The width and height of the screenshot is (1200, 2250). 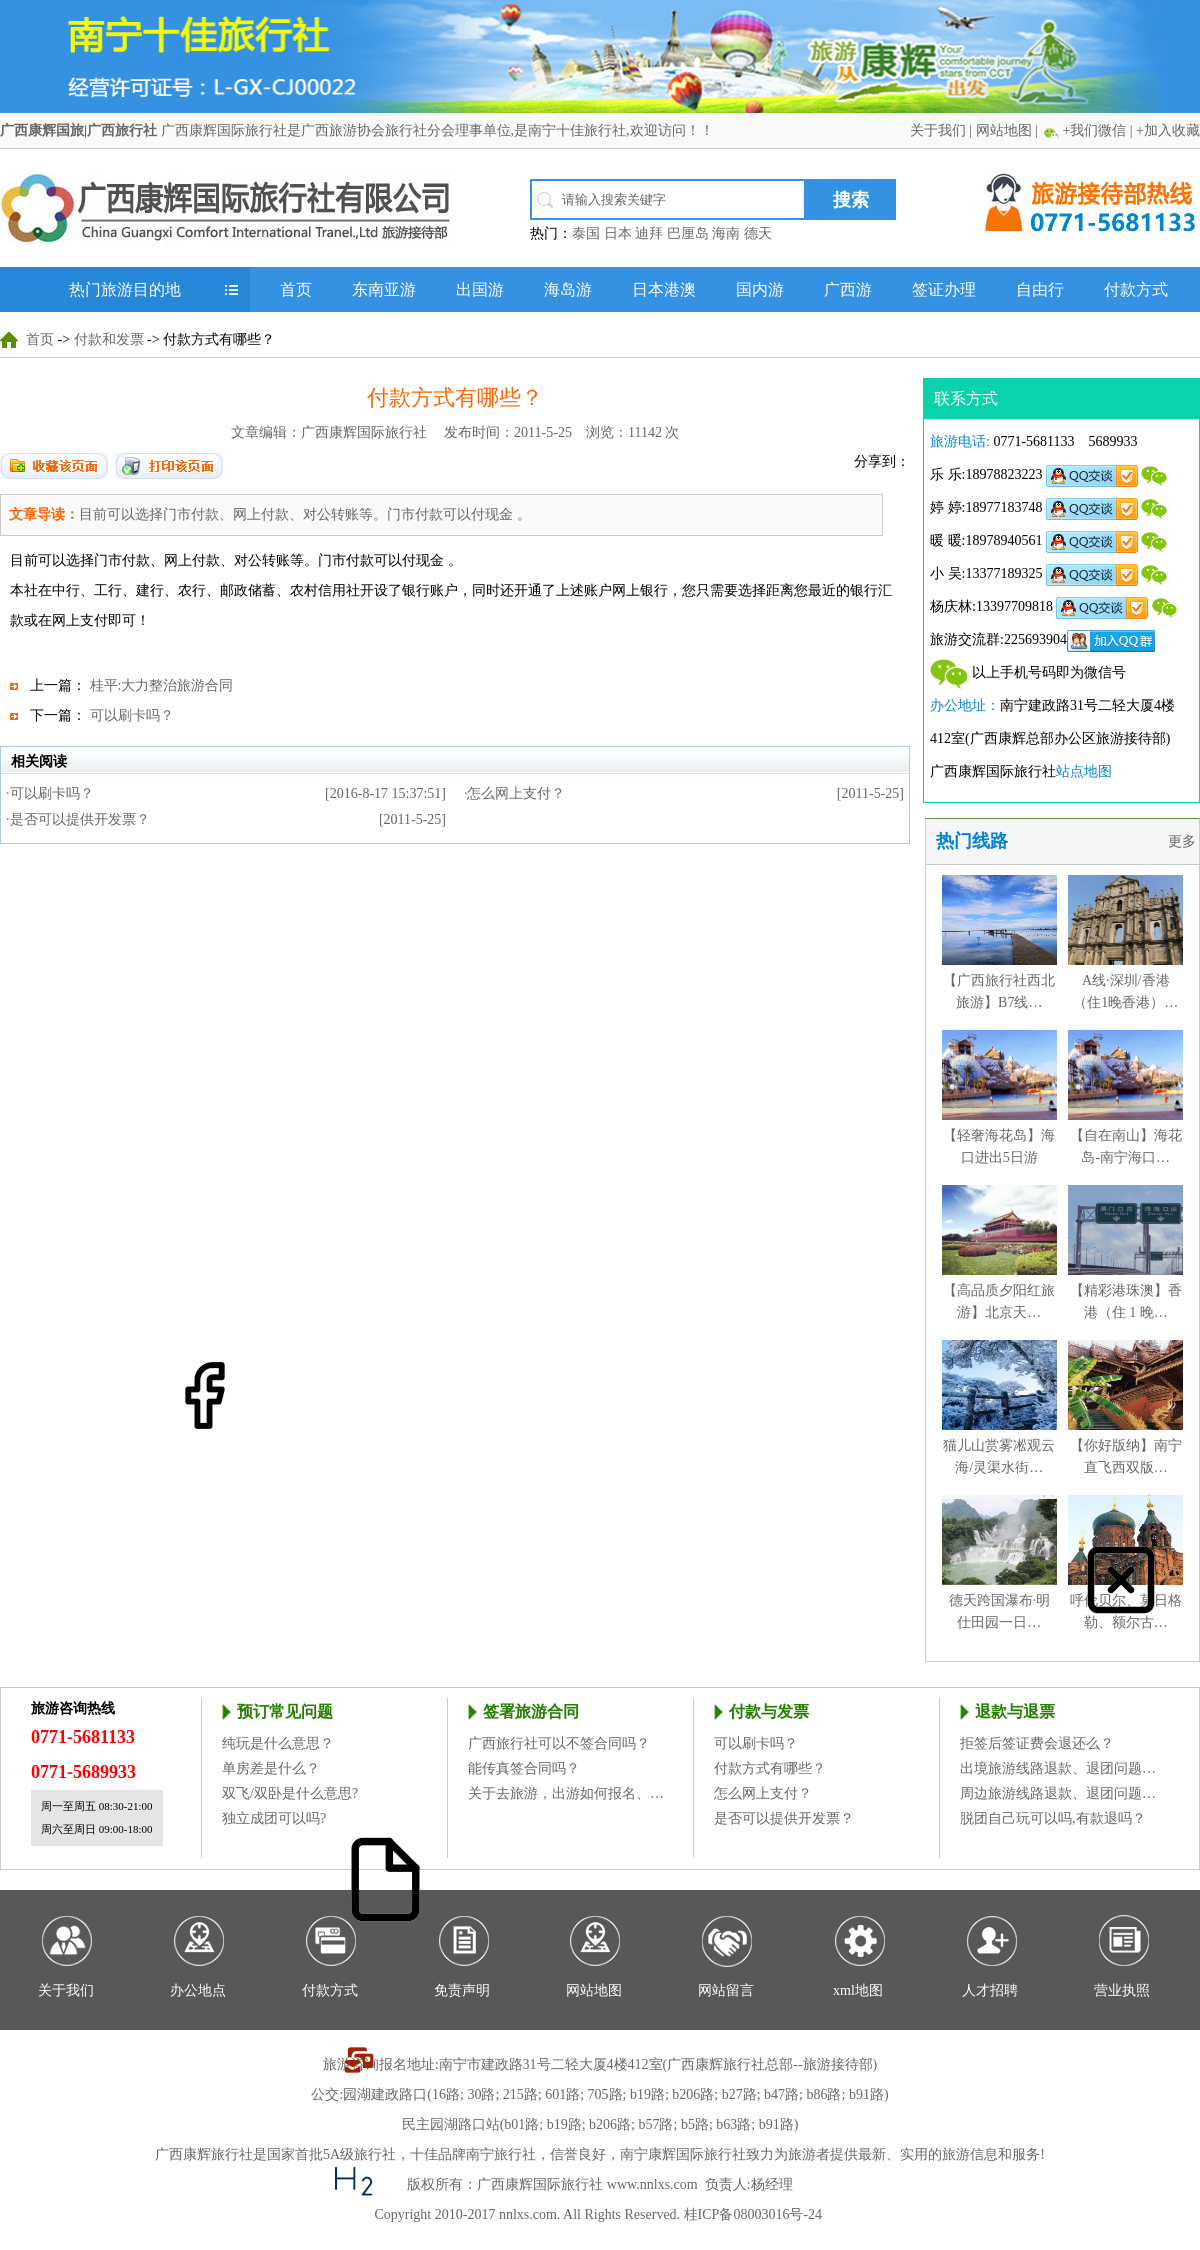 What do you see at coordinates (351, 2180) in the screenshot?
I see `format text as heading level 2` at bounding box center [351, 2180].